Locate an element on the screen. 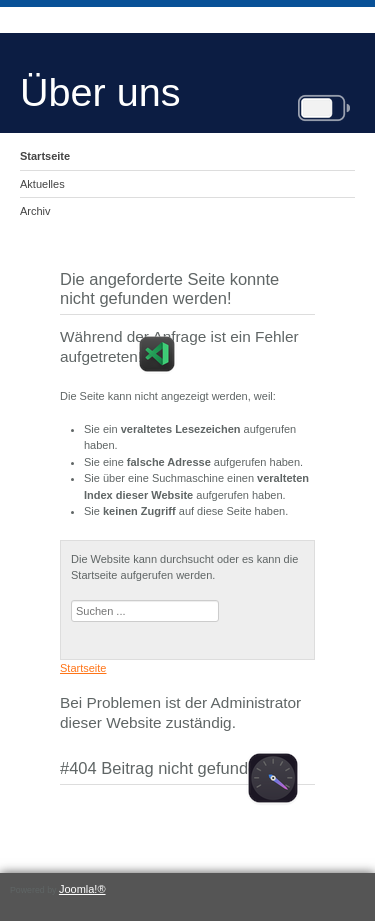 The width and height of the screenshot is (375, 921). open visual studio code insiders app is located at coordinates (157, 354).